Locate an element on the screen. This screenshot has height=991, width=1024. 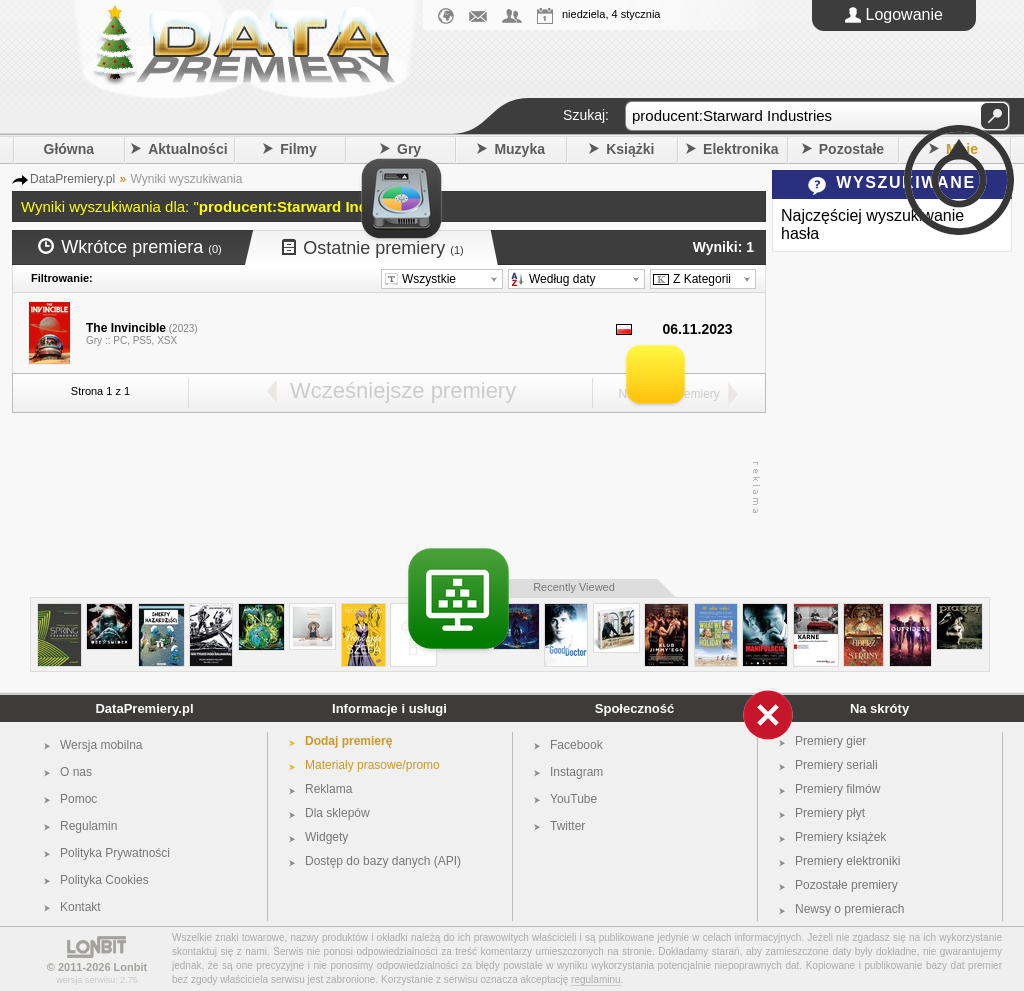
access privacy settings is located at coordinates (959, 180).